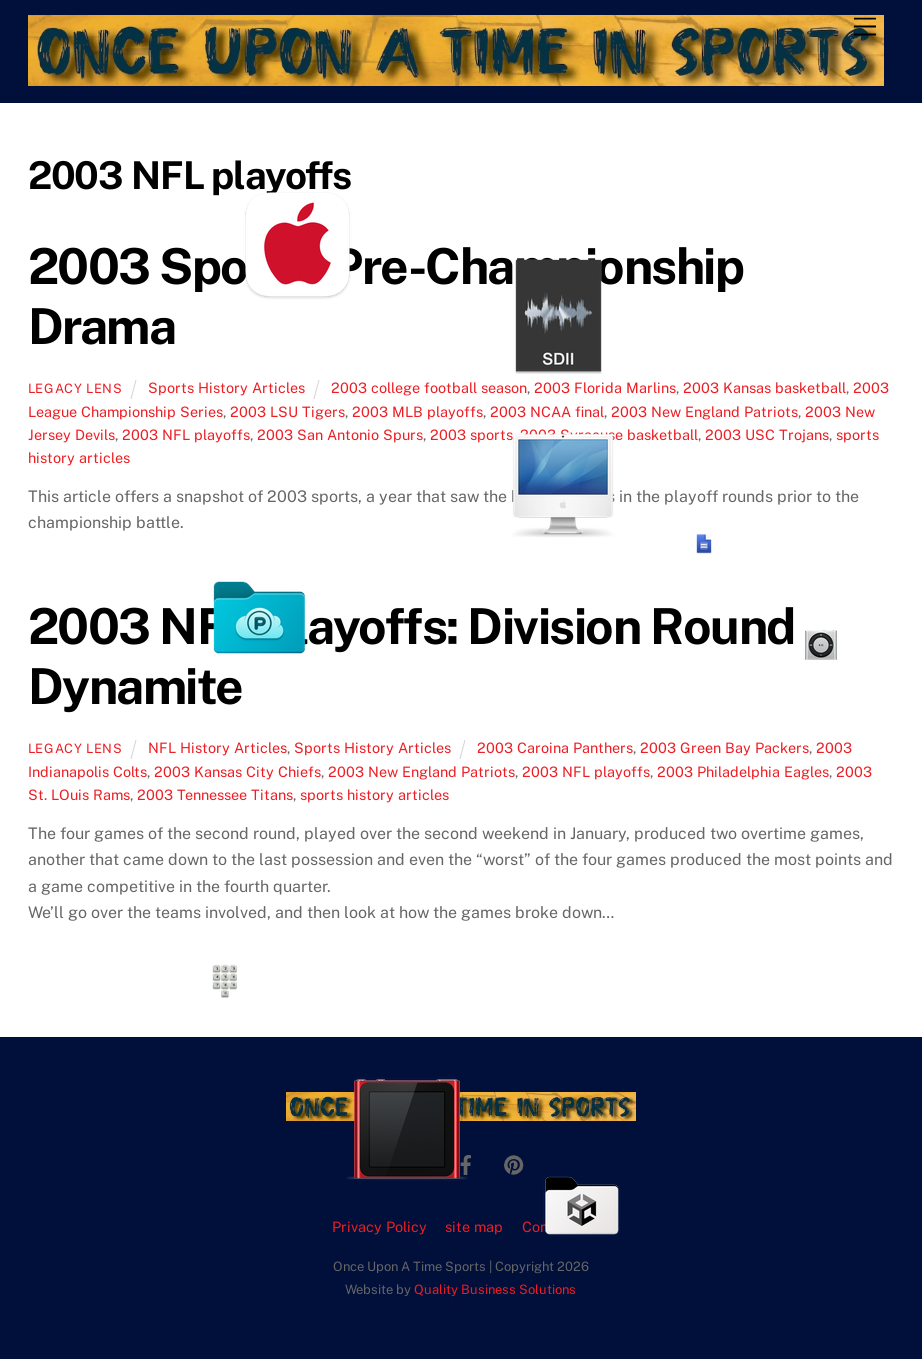 The image size is (922, 1359). Describe the element at coordinates (581, 1207) in the screenshot. I see `open unity game engine project files` at that location.